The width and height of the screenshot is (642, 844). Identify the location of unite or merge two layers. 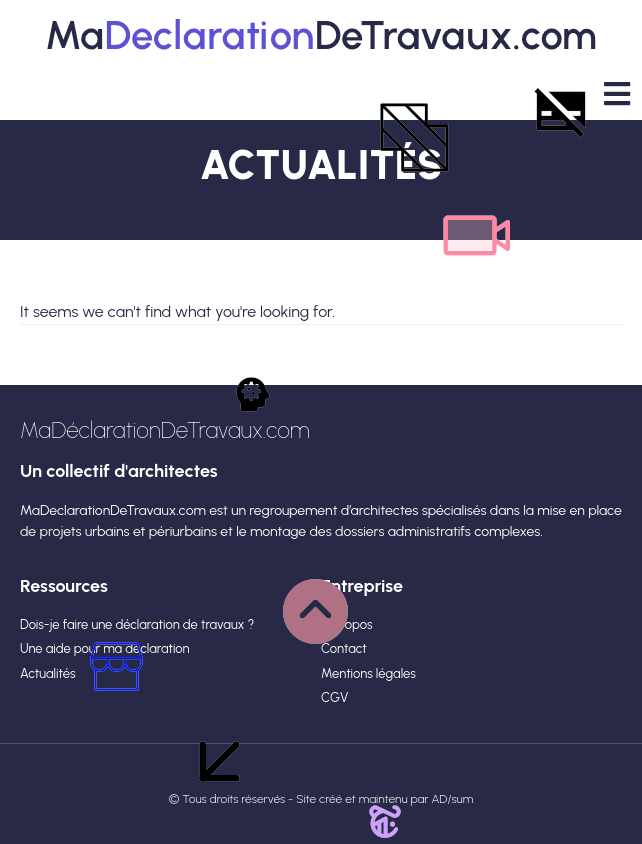
(414, 137).